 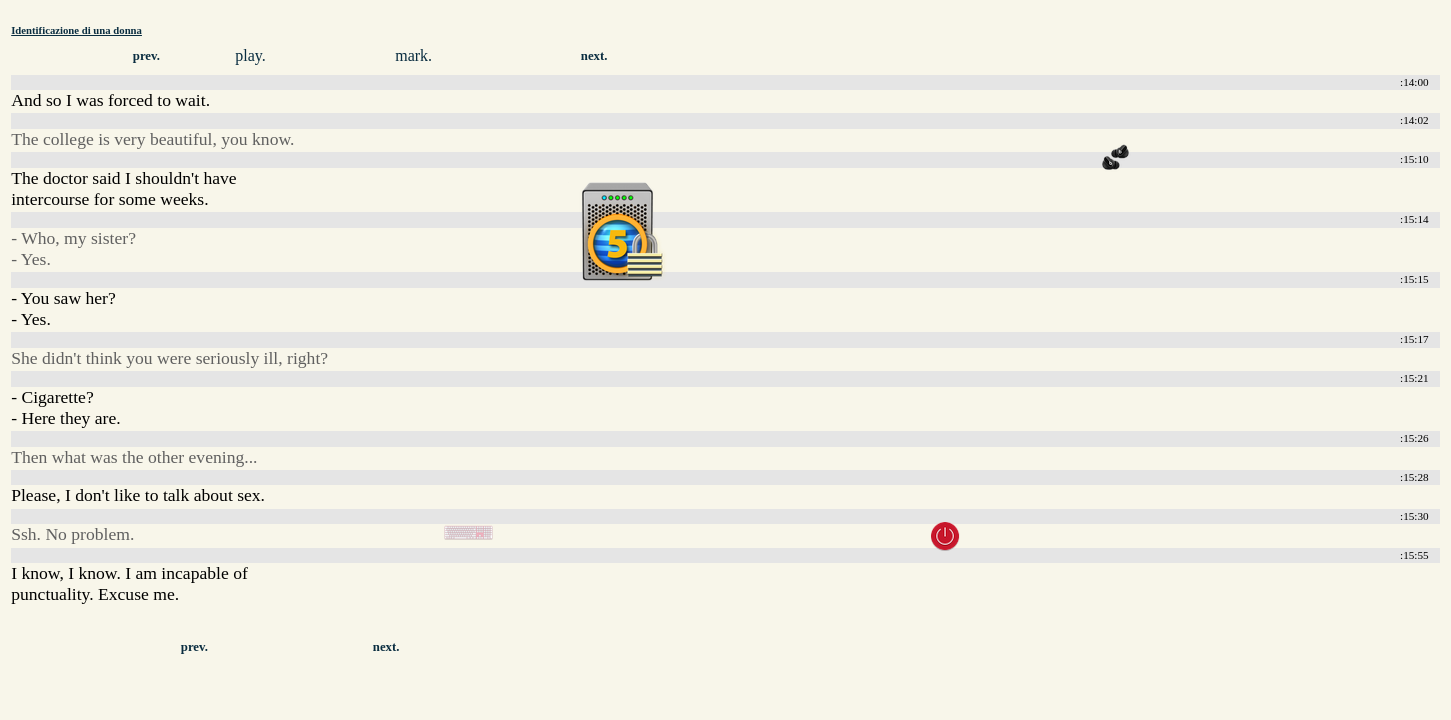 What do you see at coordinates (617, 231) in the screenshot?
I see `indicates a locked RAID 5 storage array` at bounding box center [617, 231].